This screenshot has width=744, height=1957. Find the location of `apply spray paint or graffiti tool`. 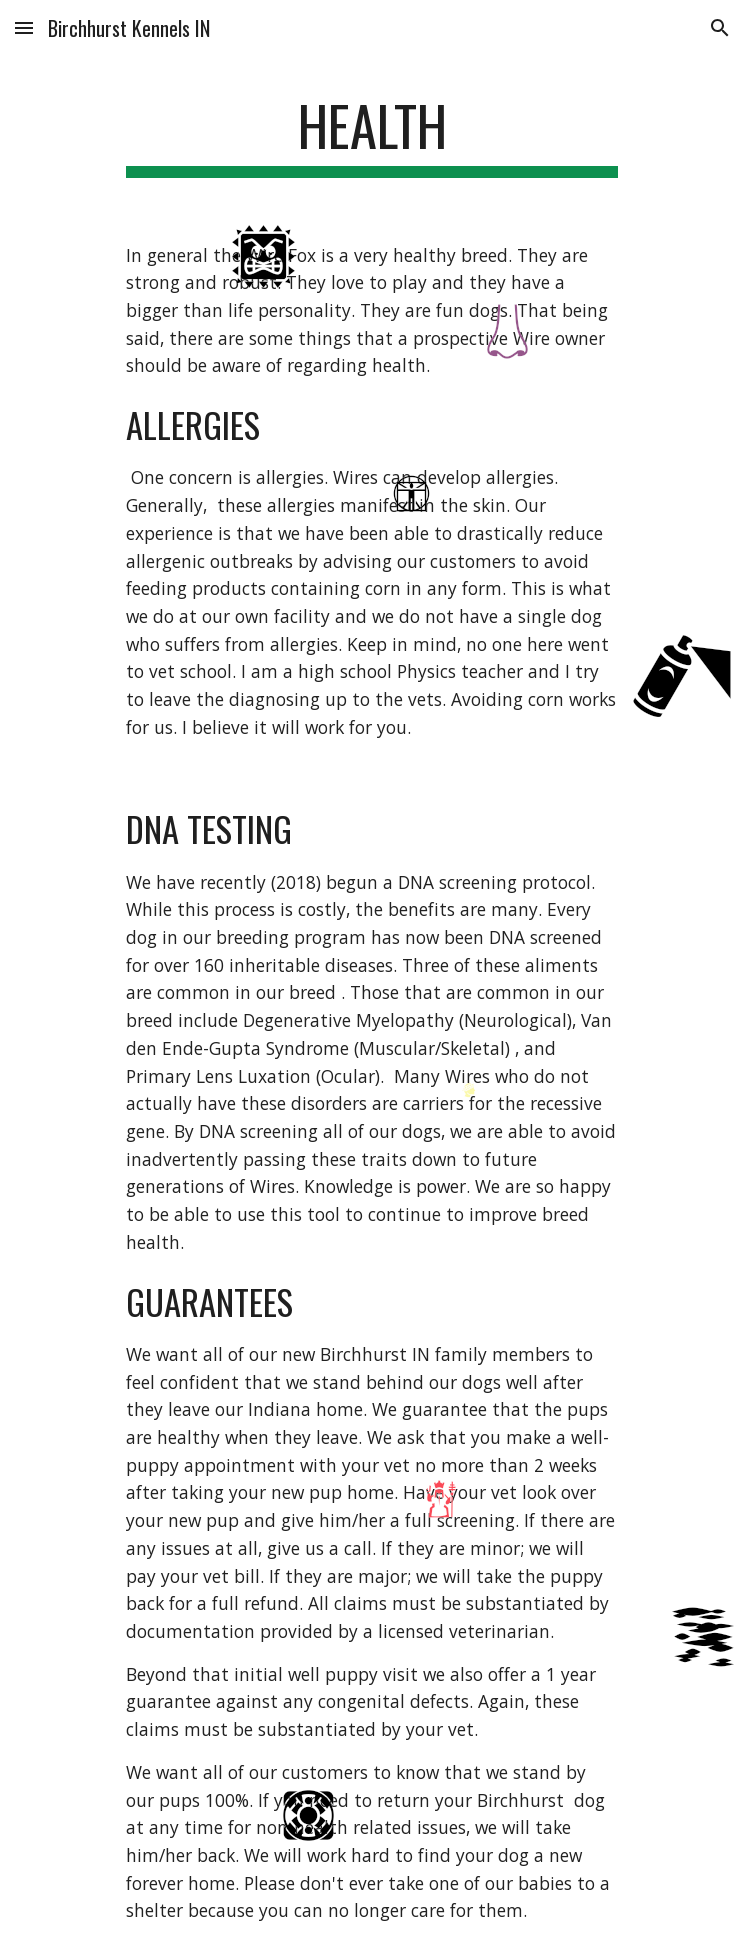

apply spray paint or graffiti tool is located at coordinates (681, 678).